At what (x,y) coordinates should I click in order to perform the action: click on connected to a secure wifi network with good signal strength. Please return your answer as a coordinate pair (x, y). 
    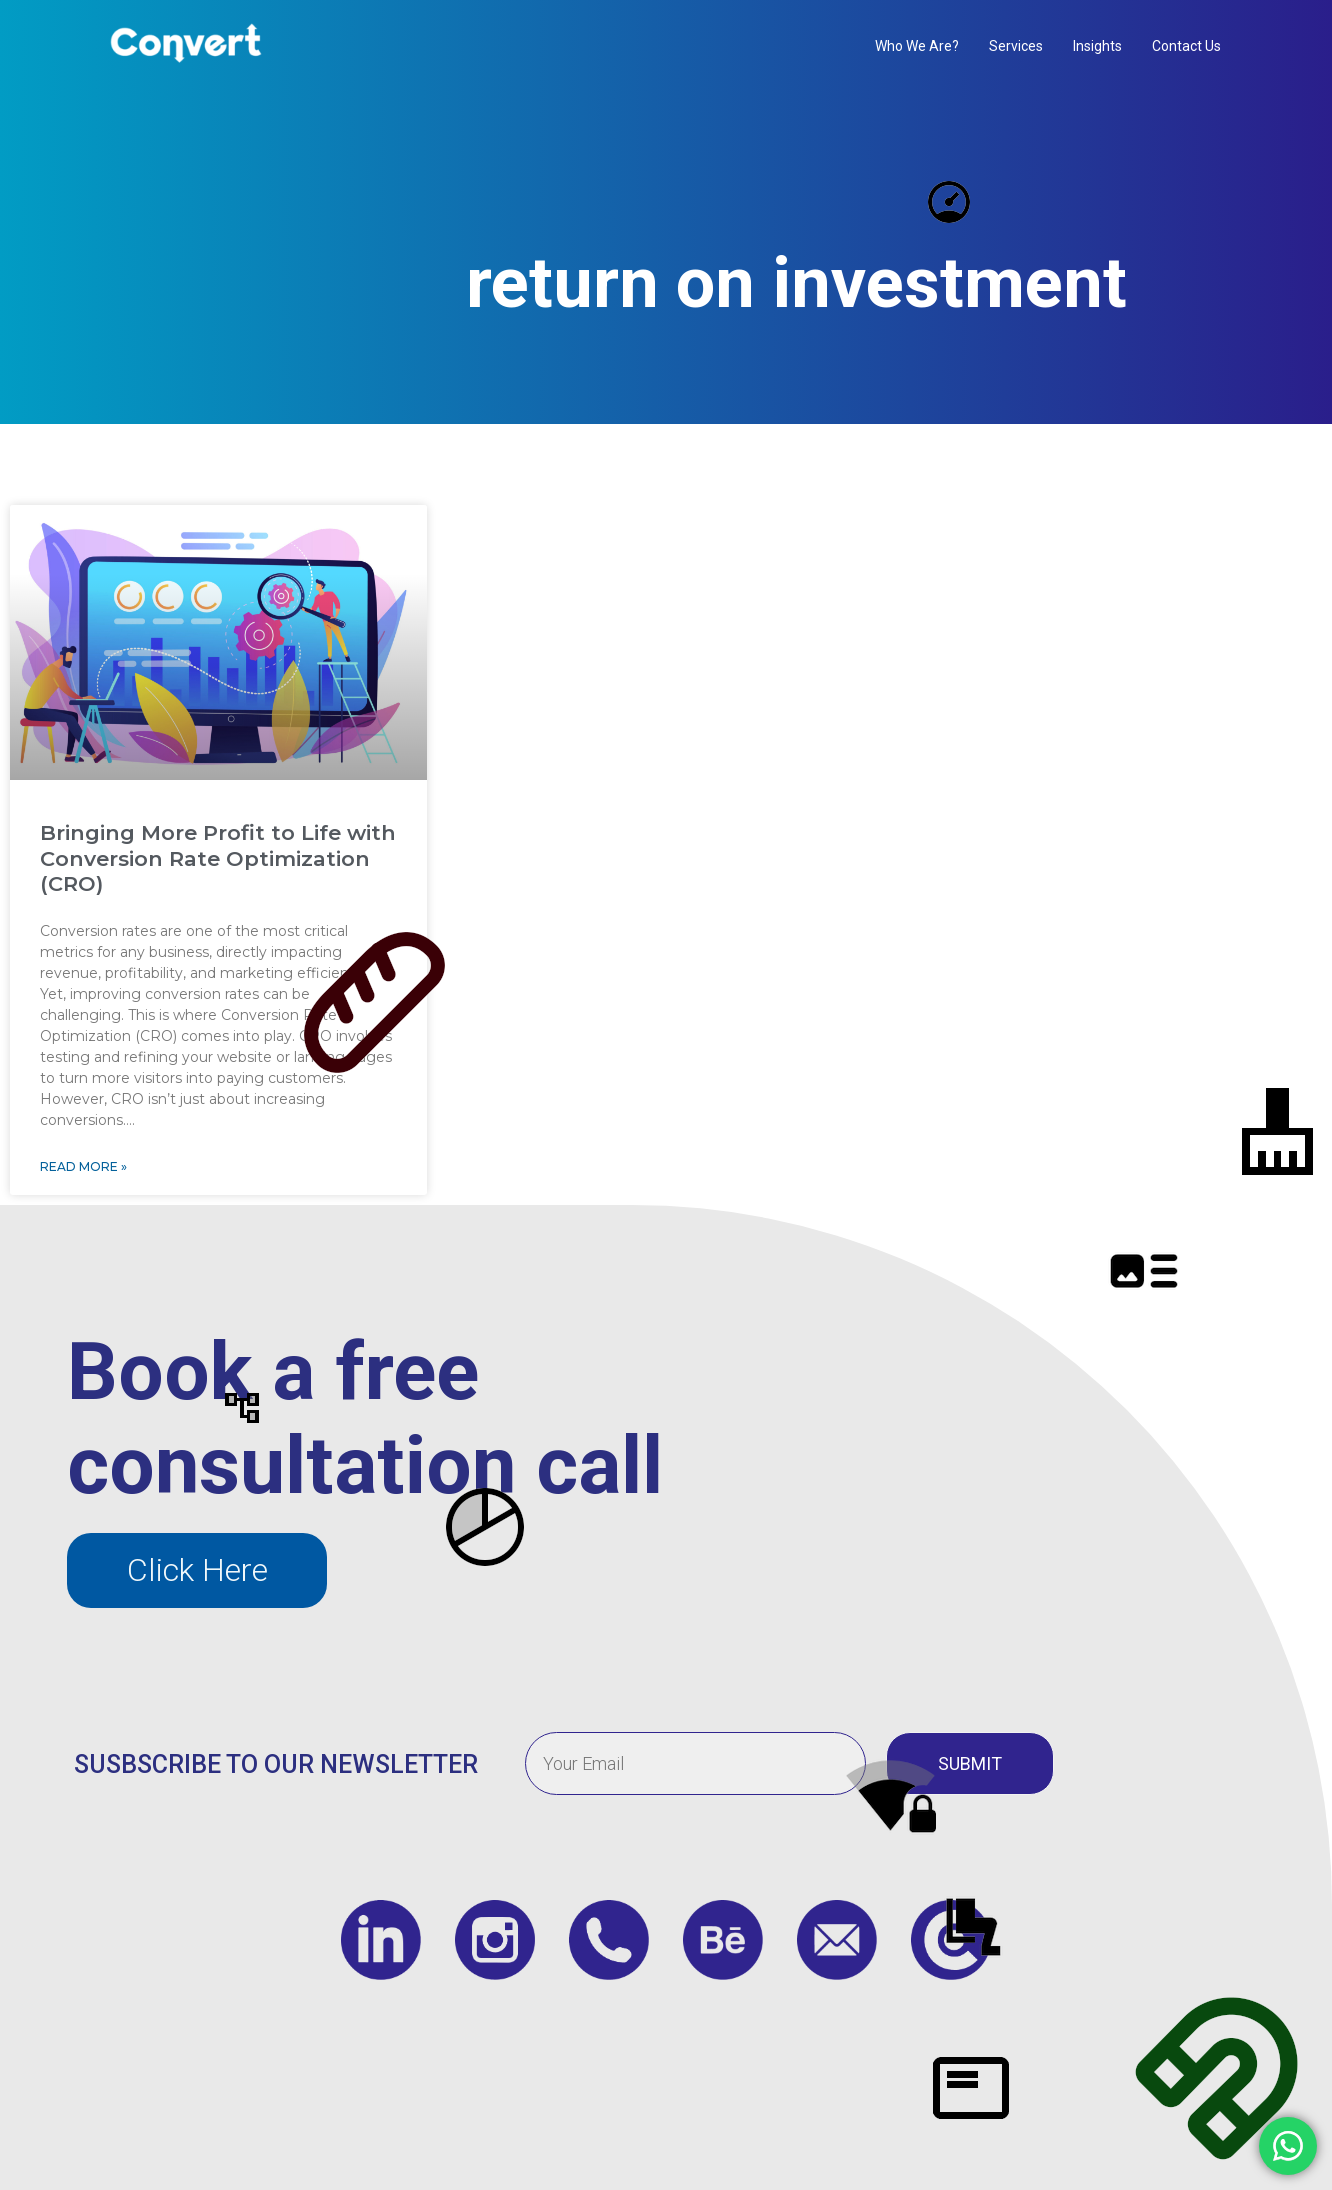
    Looking at the image, I should click on (890, 1794).